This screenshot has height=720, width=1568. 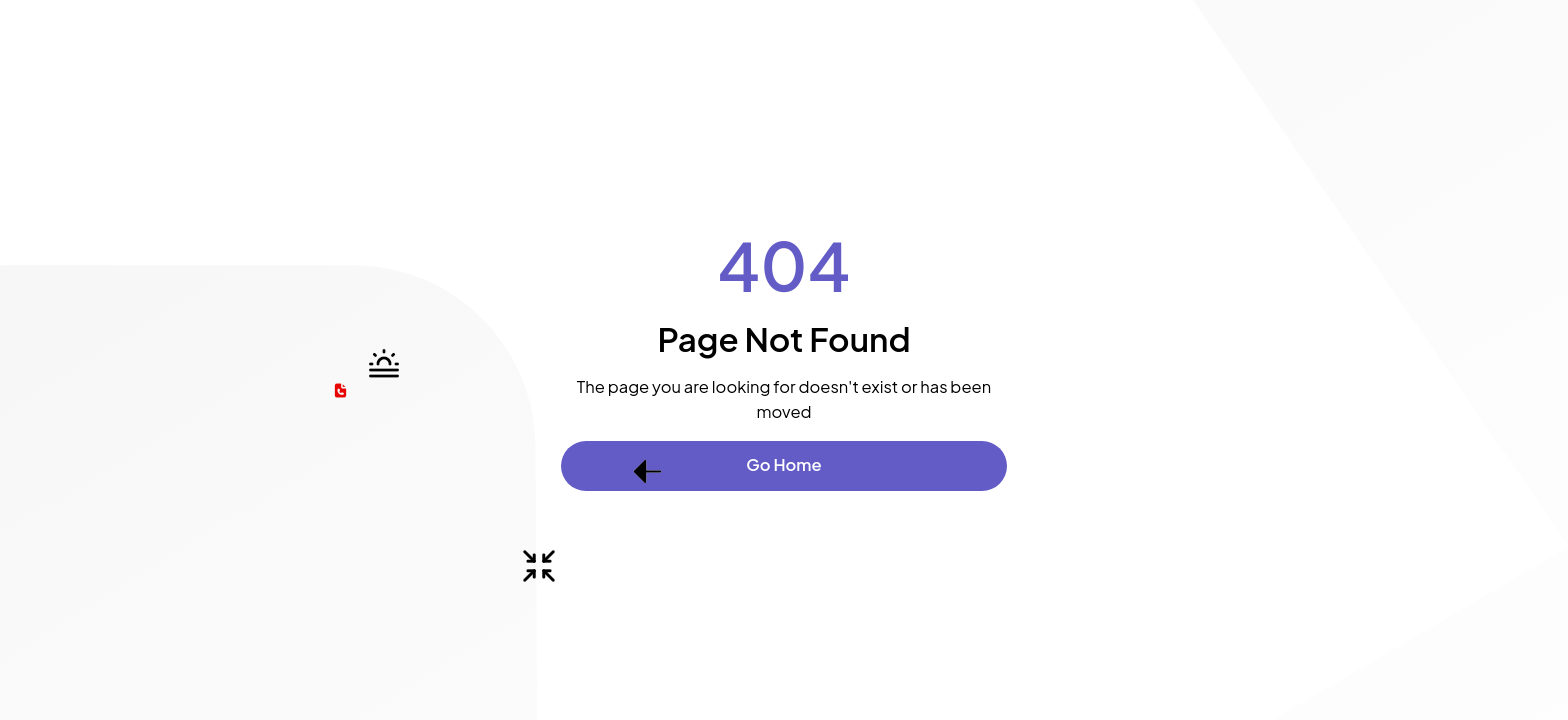 I want to click on access phone call records or logs, so click(x=340, y=390).